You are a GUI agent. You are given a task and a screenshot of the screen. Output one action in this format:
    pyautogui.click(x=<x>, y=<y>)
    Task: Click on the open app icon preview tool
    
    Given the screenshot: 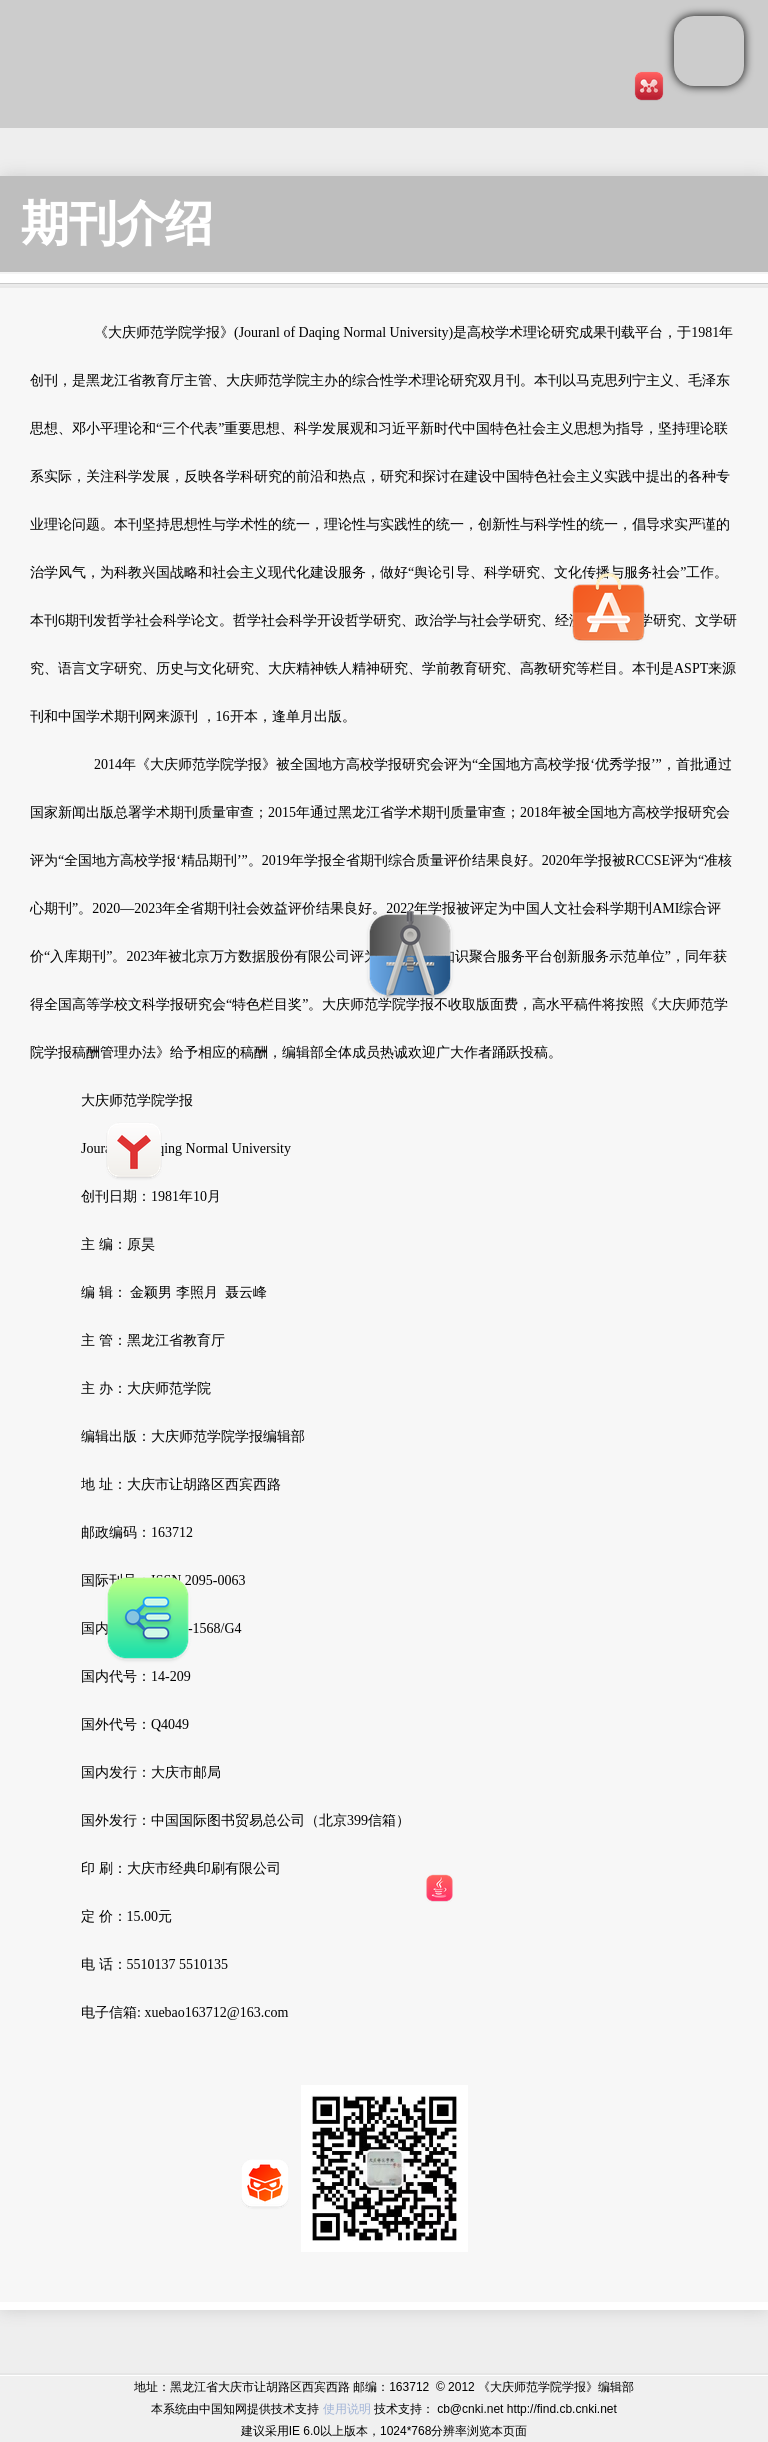 What is the action you would take?
    pyautogui.click(x=410, y=955)
    